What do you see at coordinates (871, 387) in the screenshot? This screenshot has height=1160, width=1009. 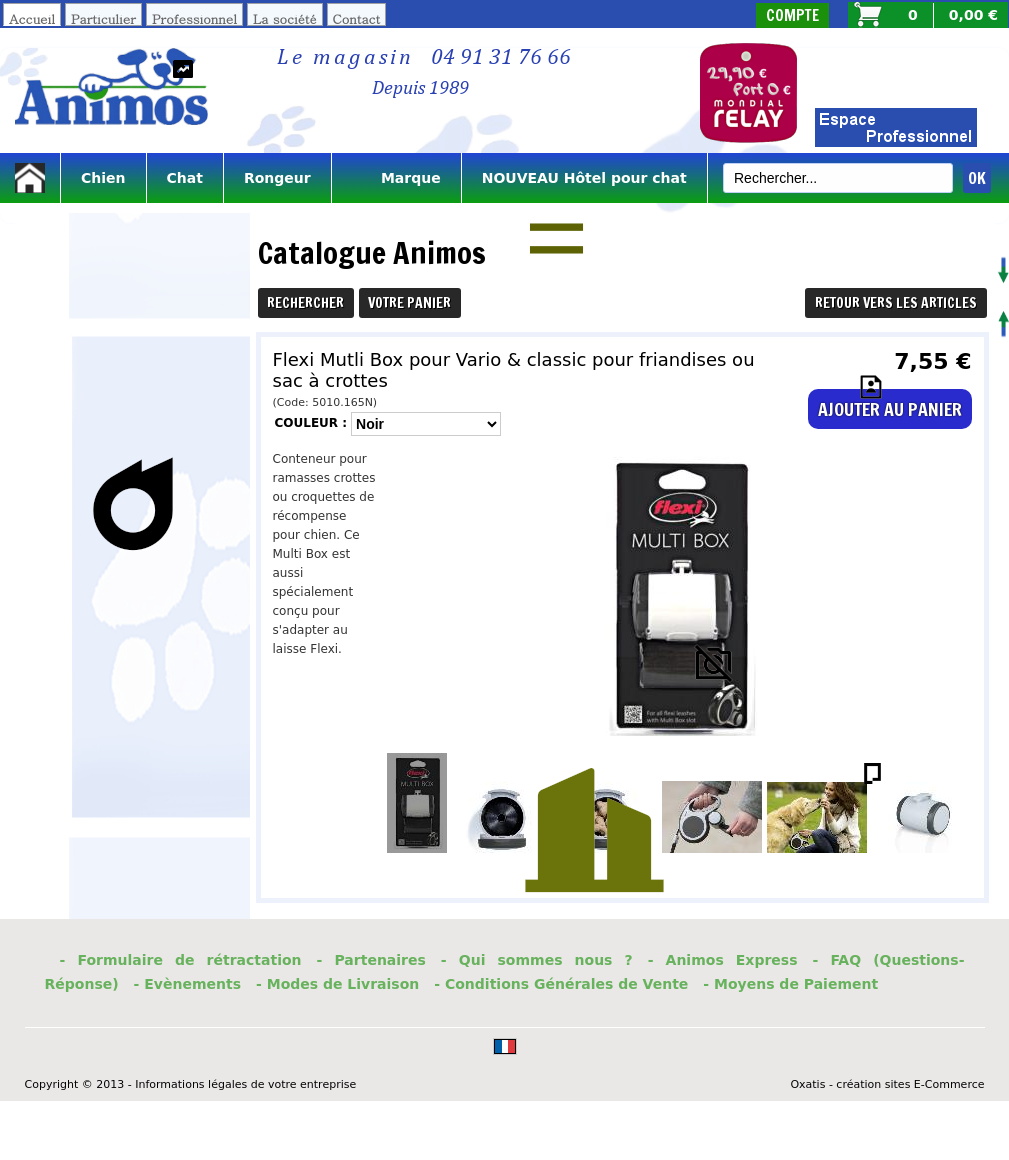 I see `view user profile document` at bounding box center [871, 387].